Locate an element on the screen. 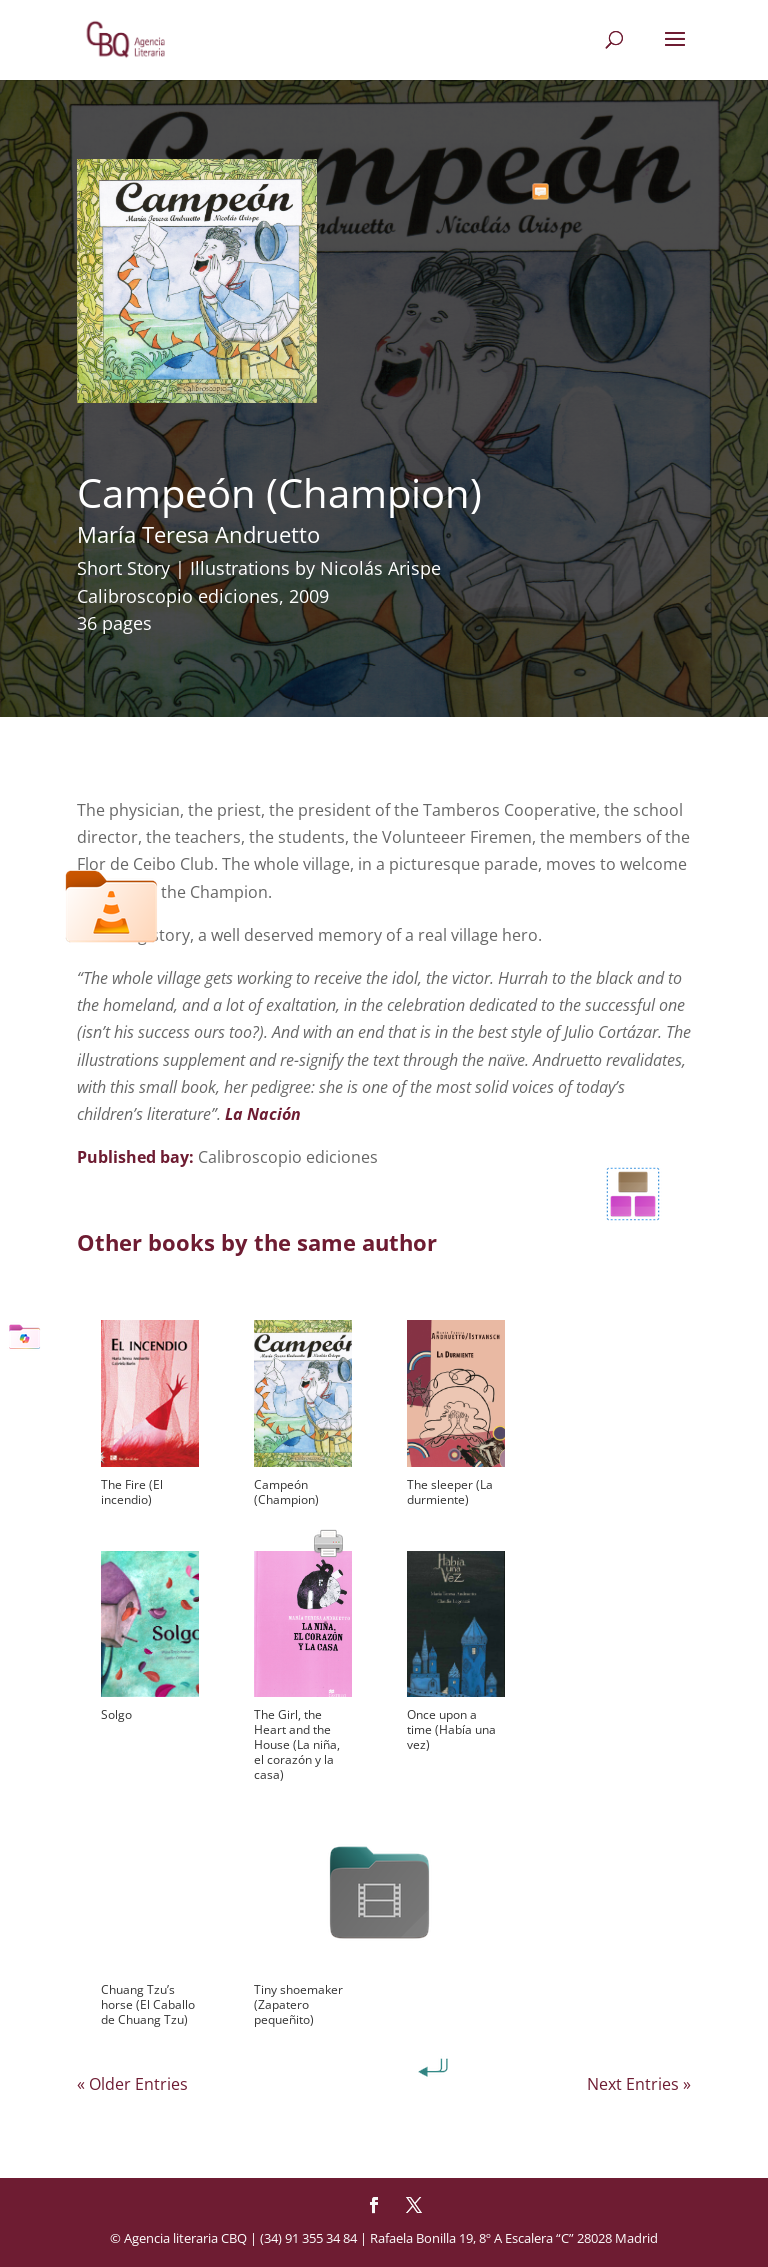 The width and height of the screenshot is (768, 2267). open the messaging app is located at coordinates (540, 191).